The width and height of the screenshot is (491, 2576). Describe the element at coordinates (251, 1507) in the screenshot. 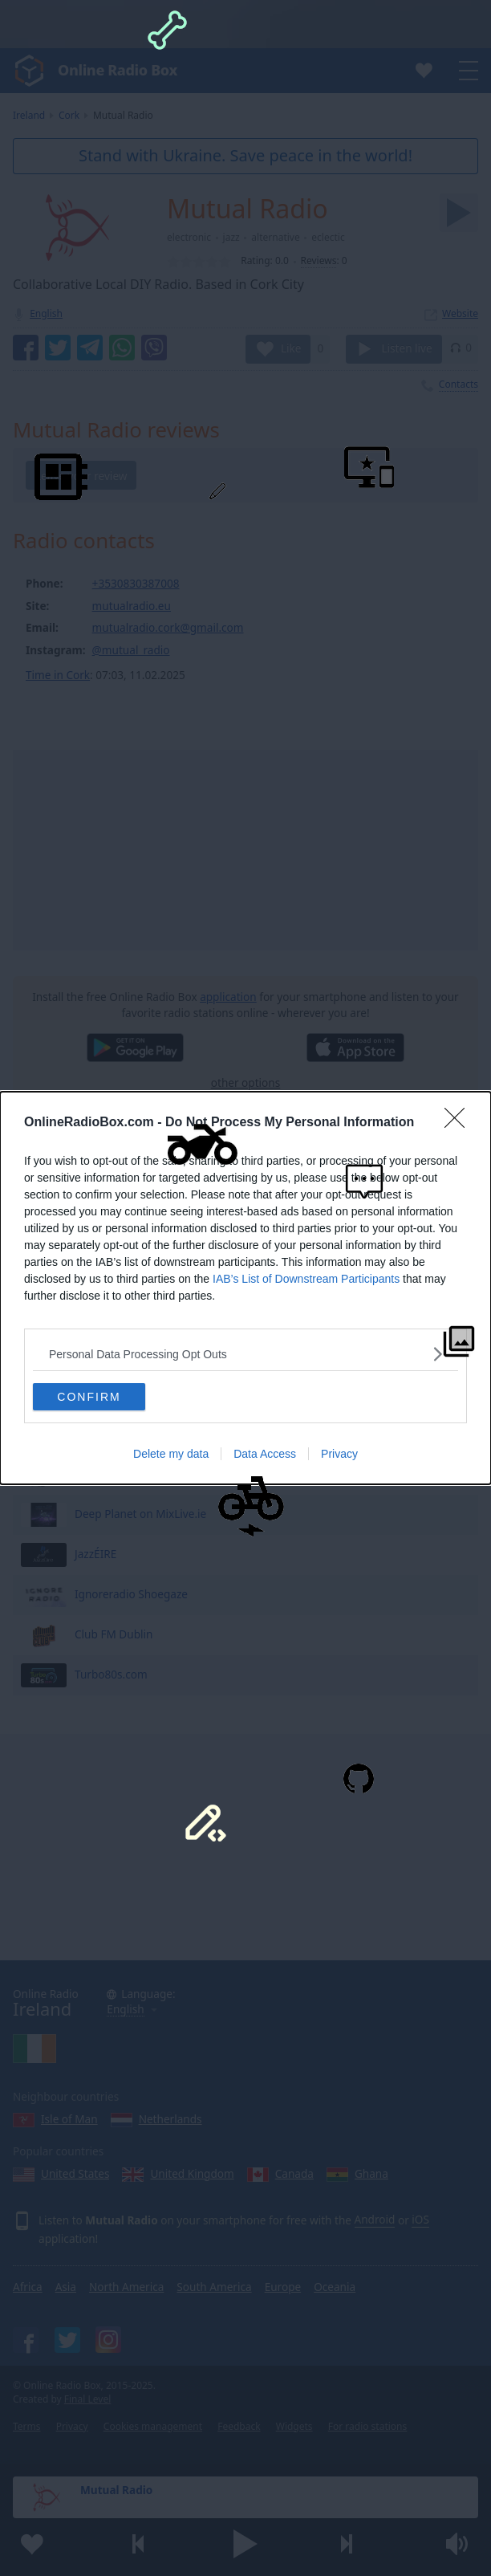

I see `find nearby electric bike rentals` at that location.